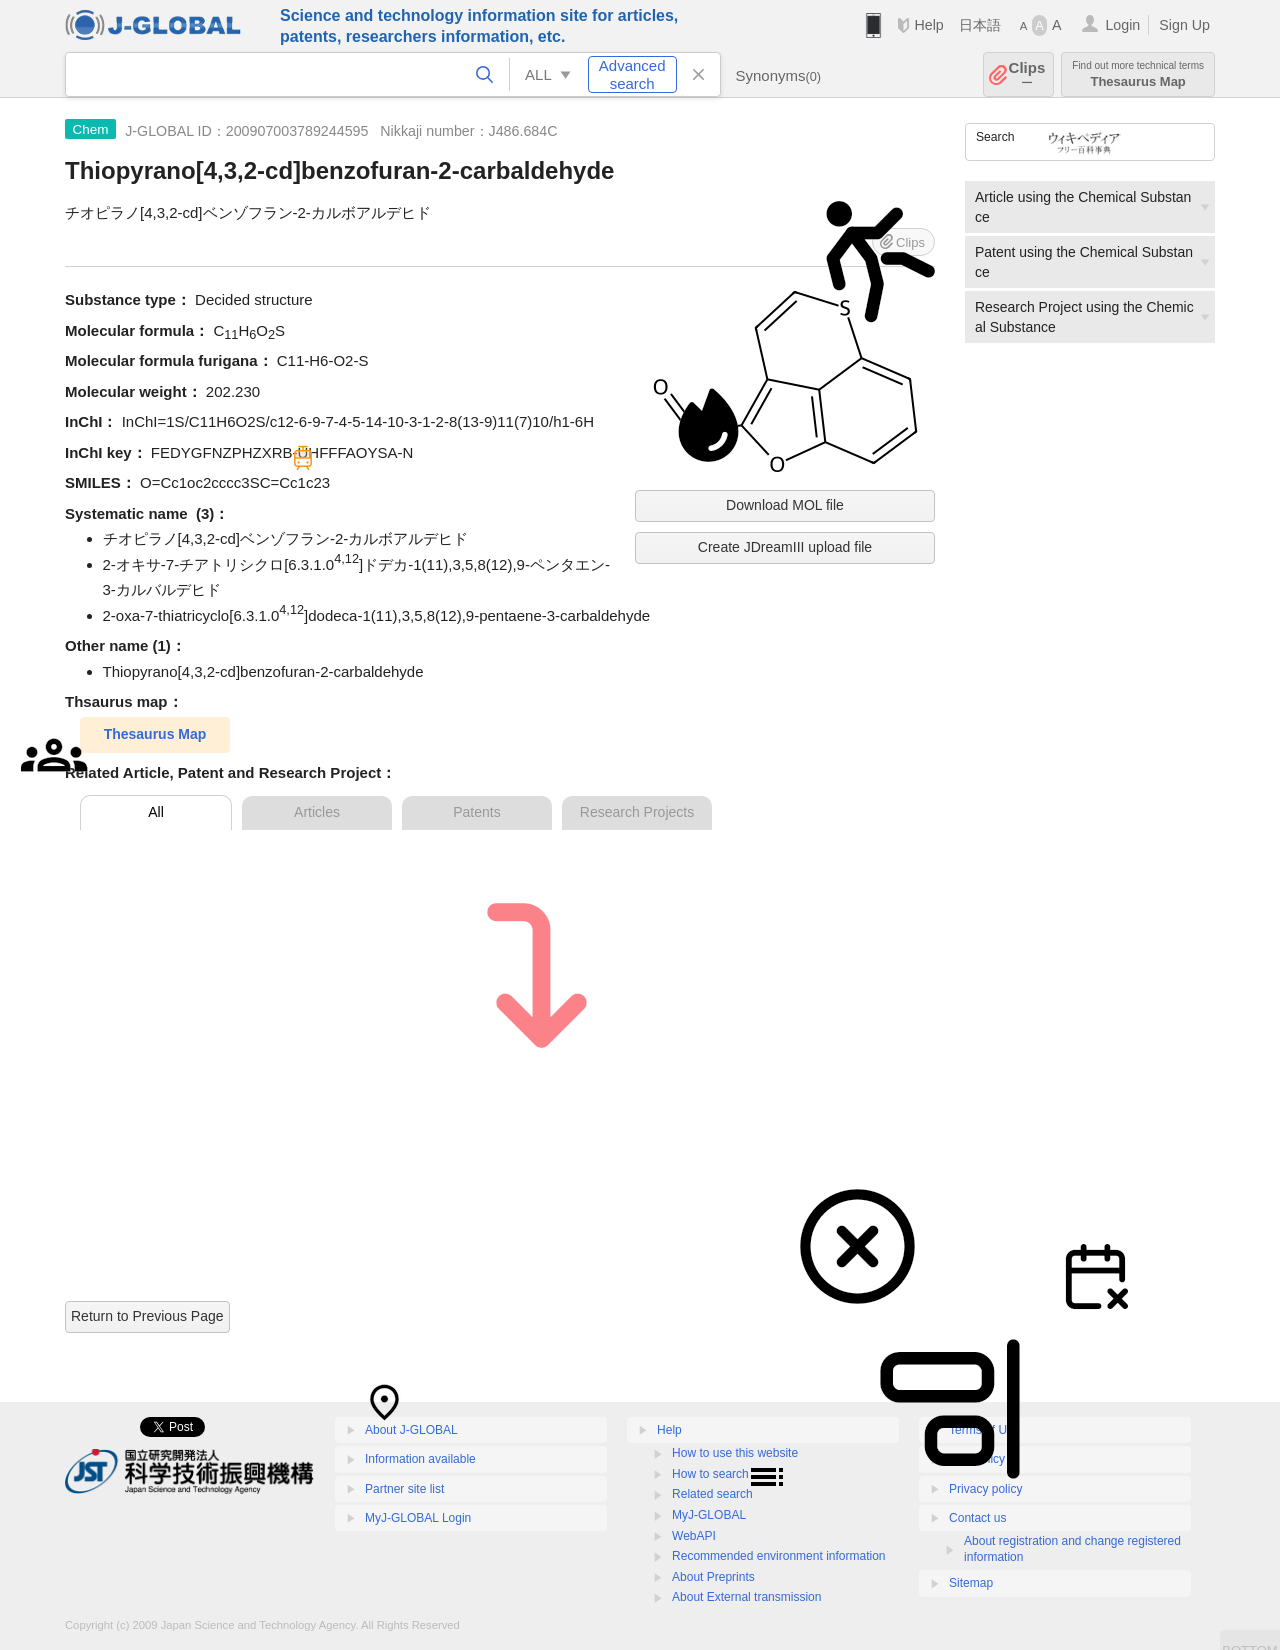  I want to click on view or select a location on the map, so click(384, 1402).